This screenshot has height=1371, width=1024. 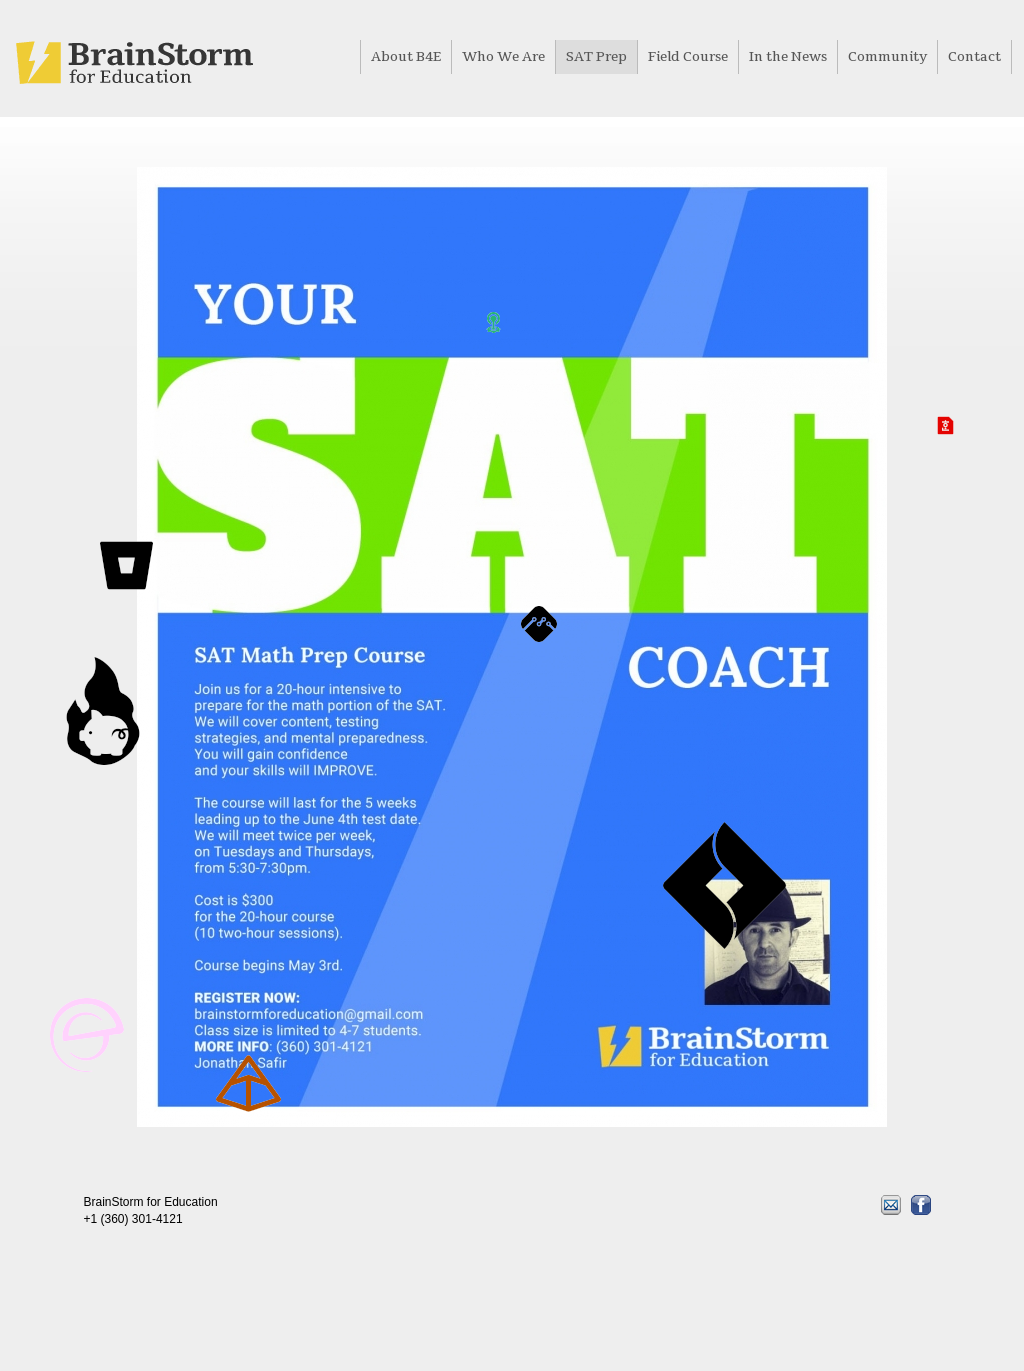 What do you see at coordinates (103, 711) in the screenshot?
I see `open Firefly III personal finance manager` at bounding box center [103, 711].